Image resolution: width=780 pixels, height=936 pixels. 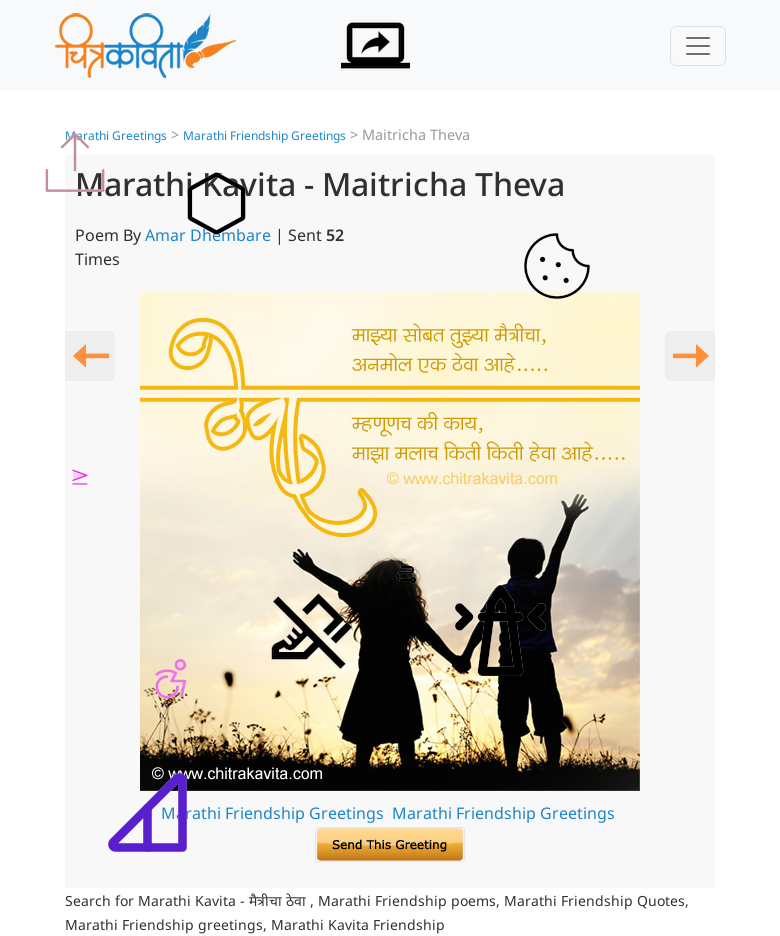 What do you see at coordinates (406, 573) in the screenshot?
I see `view or edit a route path` at bounding box center [406, 573].